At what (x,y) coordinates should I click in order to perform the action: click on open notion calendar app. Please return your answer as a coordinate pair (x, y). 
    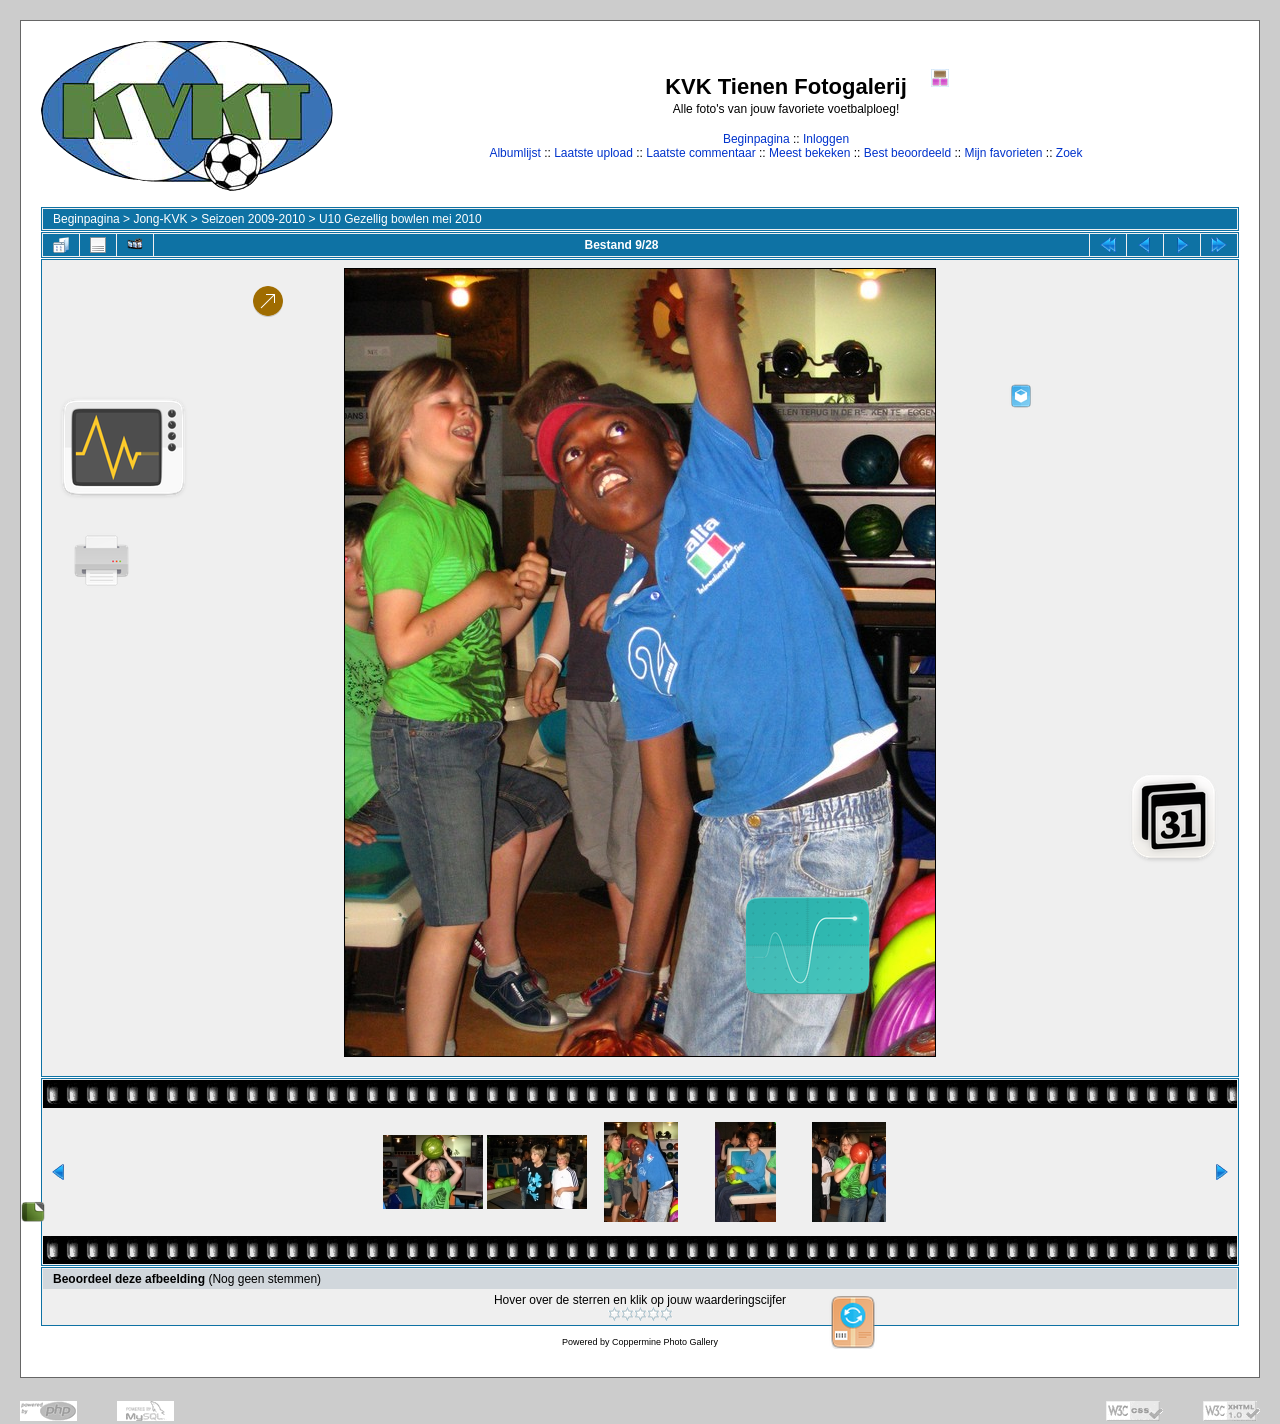
    Looking at the image, I should click on (1173, 816).